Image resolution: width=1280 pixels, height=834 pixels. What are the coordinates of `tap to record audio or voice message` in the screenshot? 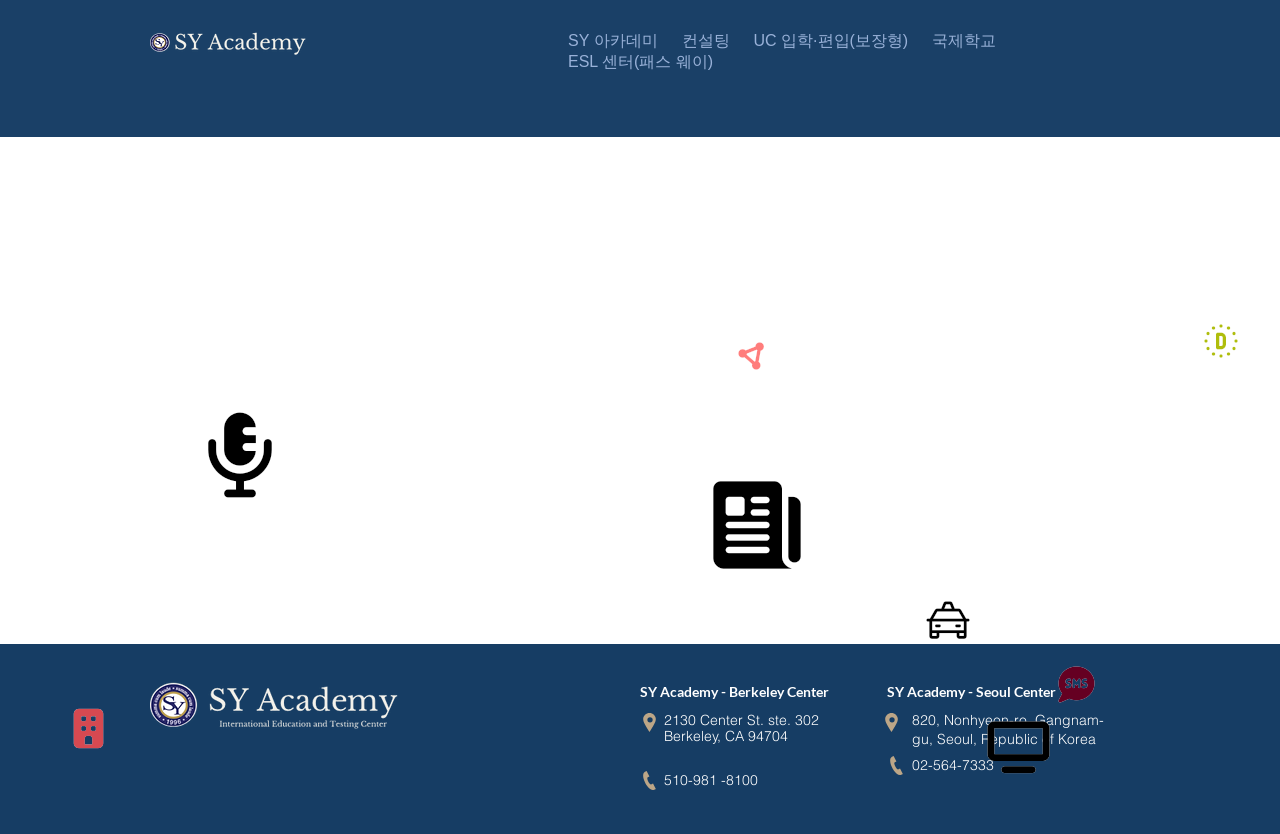 It's located at (240, 455).